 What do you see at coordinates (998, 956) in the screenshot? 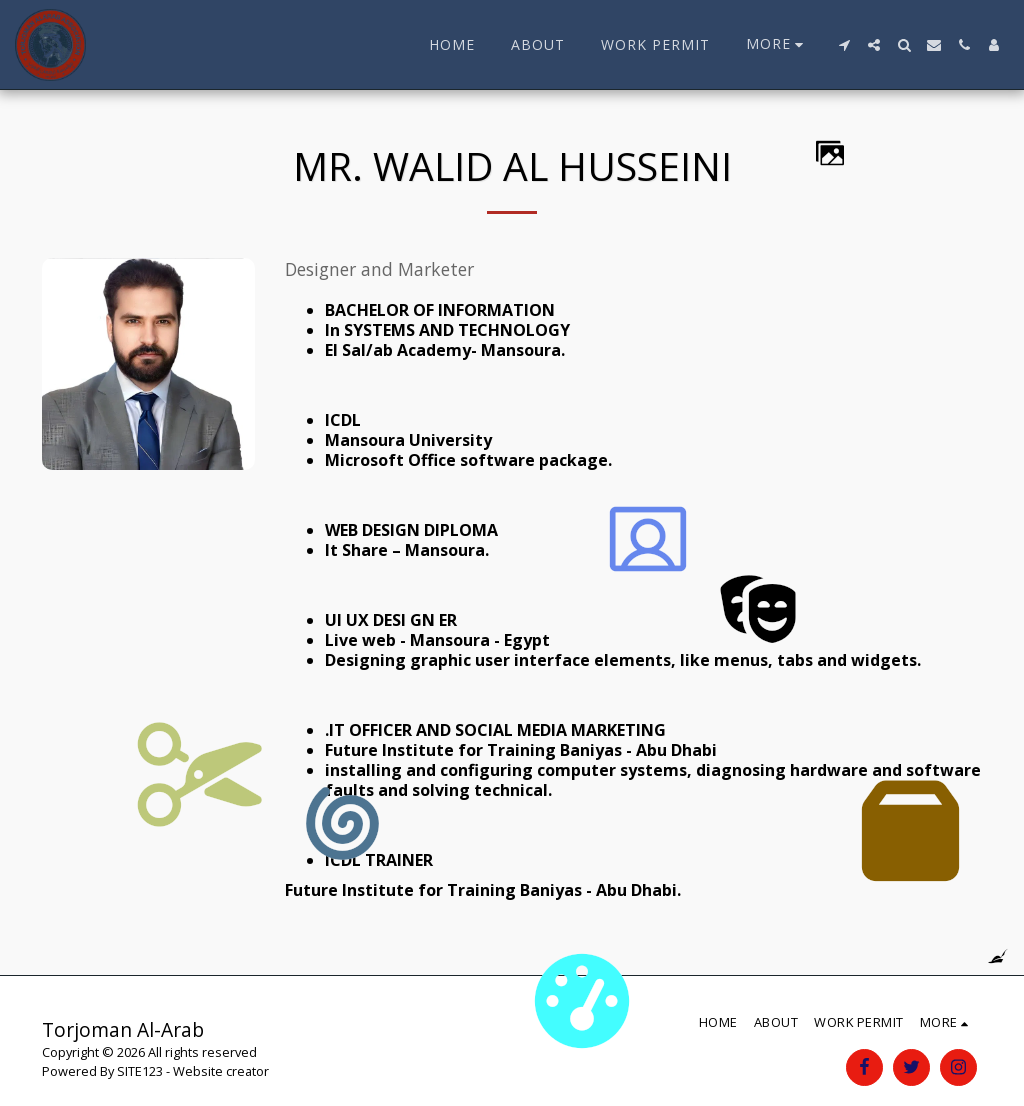
I see `pied piper brand logo` at bounding box center [998, 956].